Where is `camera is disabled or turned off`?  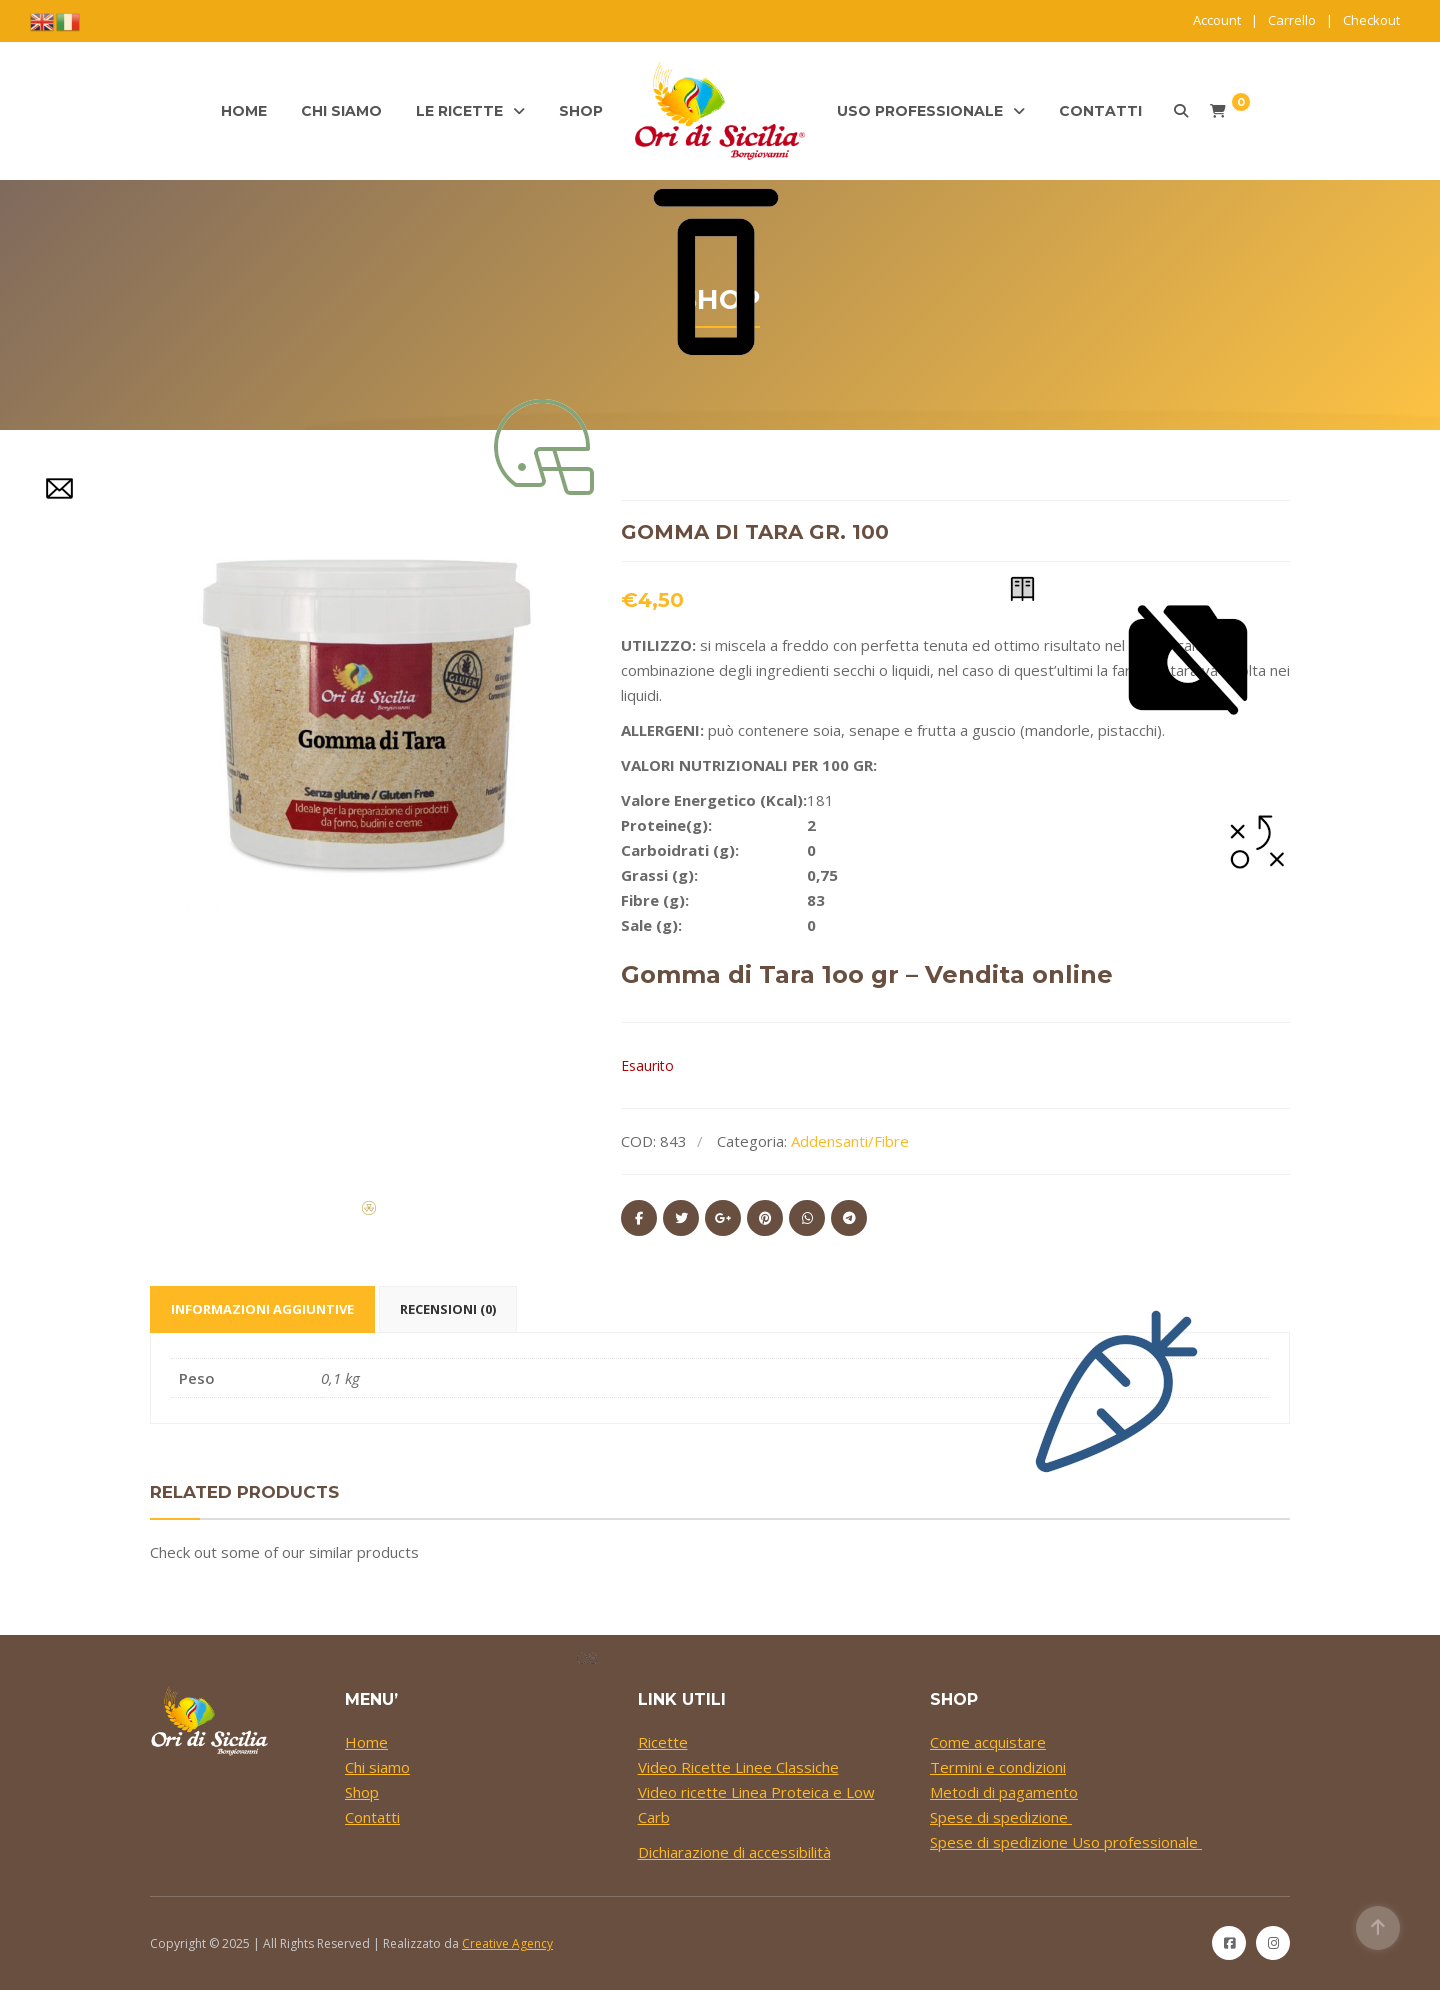
camera is disabled or turned off is located at coordinates (1188, 660).